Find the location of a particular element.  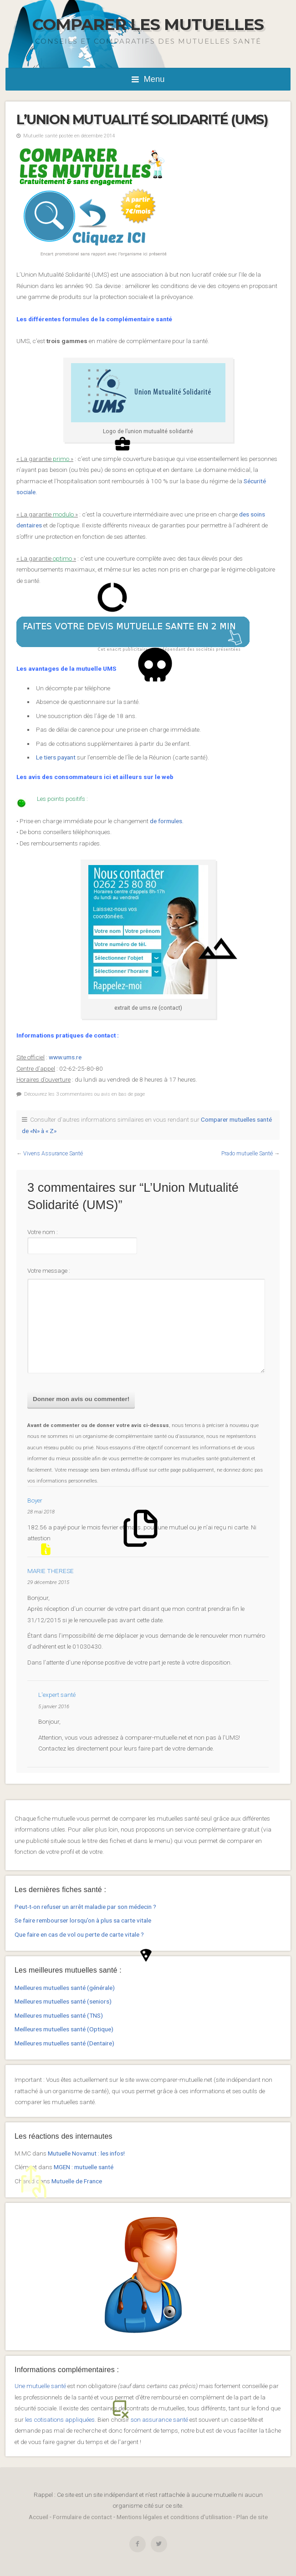

view multiple files or documents is located at coordinates (140, 1528).